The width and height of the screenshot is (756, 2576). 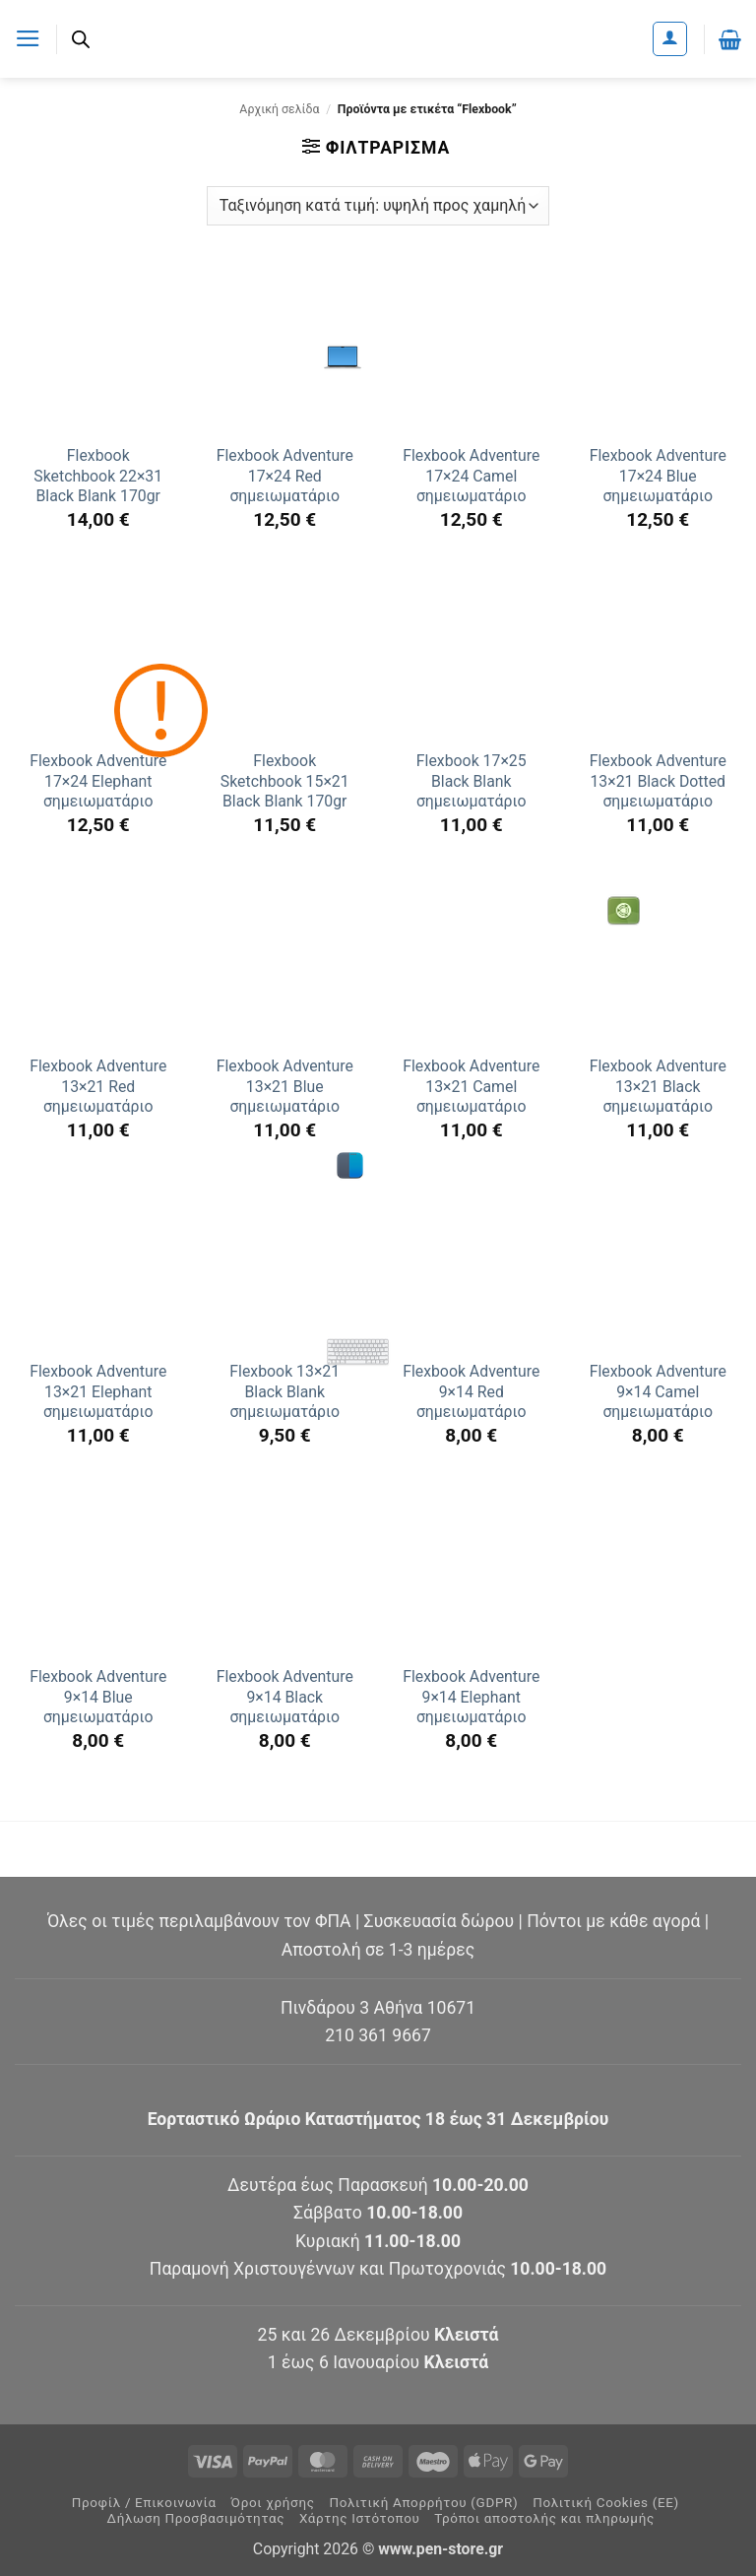 I want to click on indicates an app has encountered an error, so click(x=160, y=710).